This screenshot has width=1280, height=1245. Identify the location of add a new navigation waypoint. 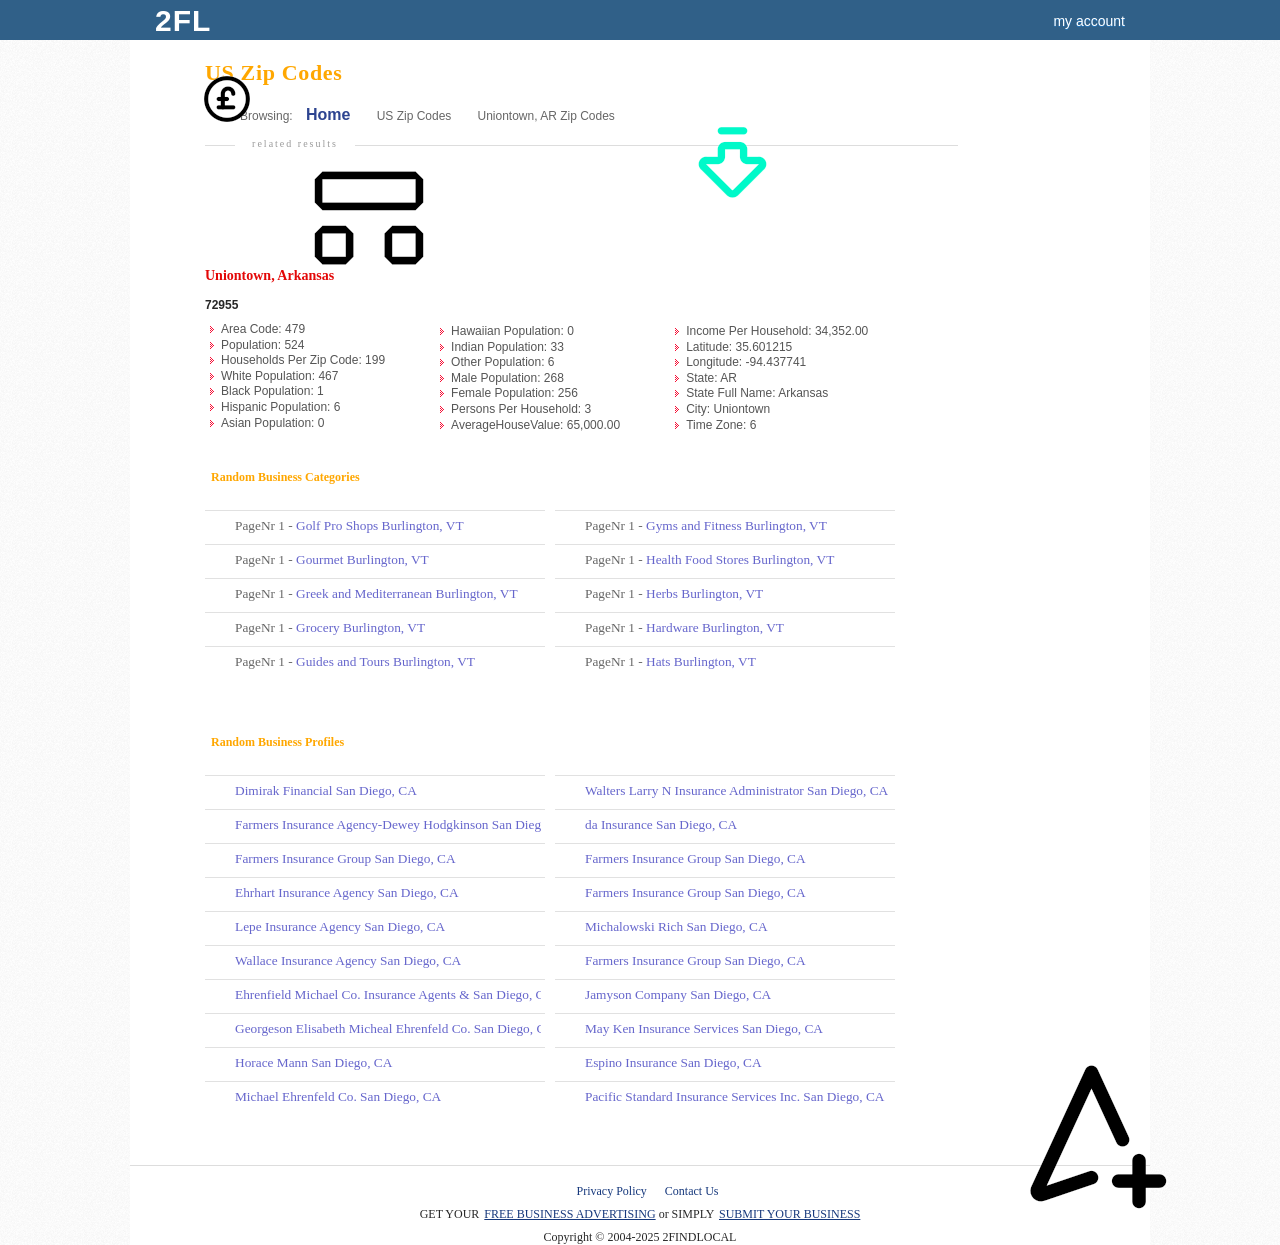
(1091, 1133).